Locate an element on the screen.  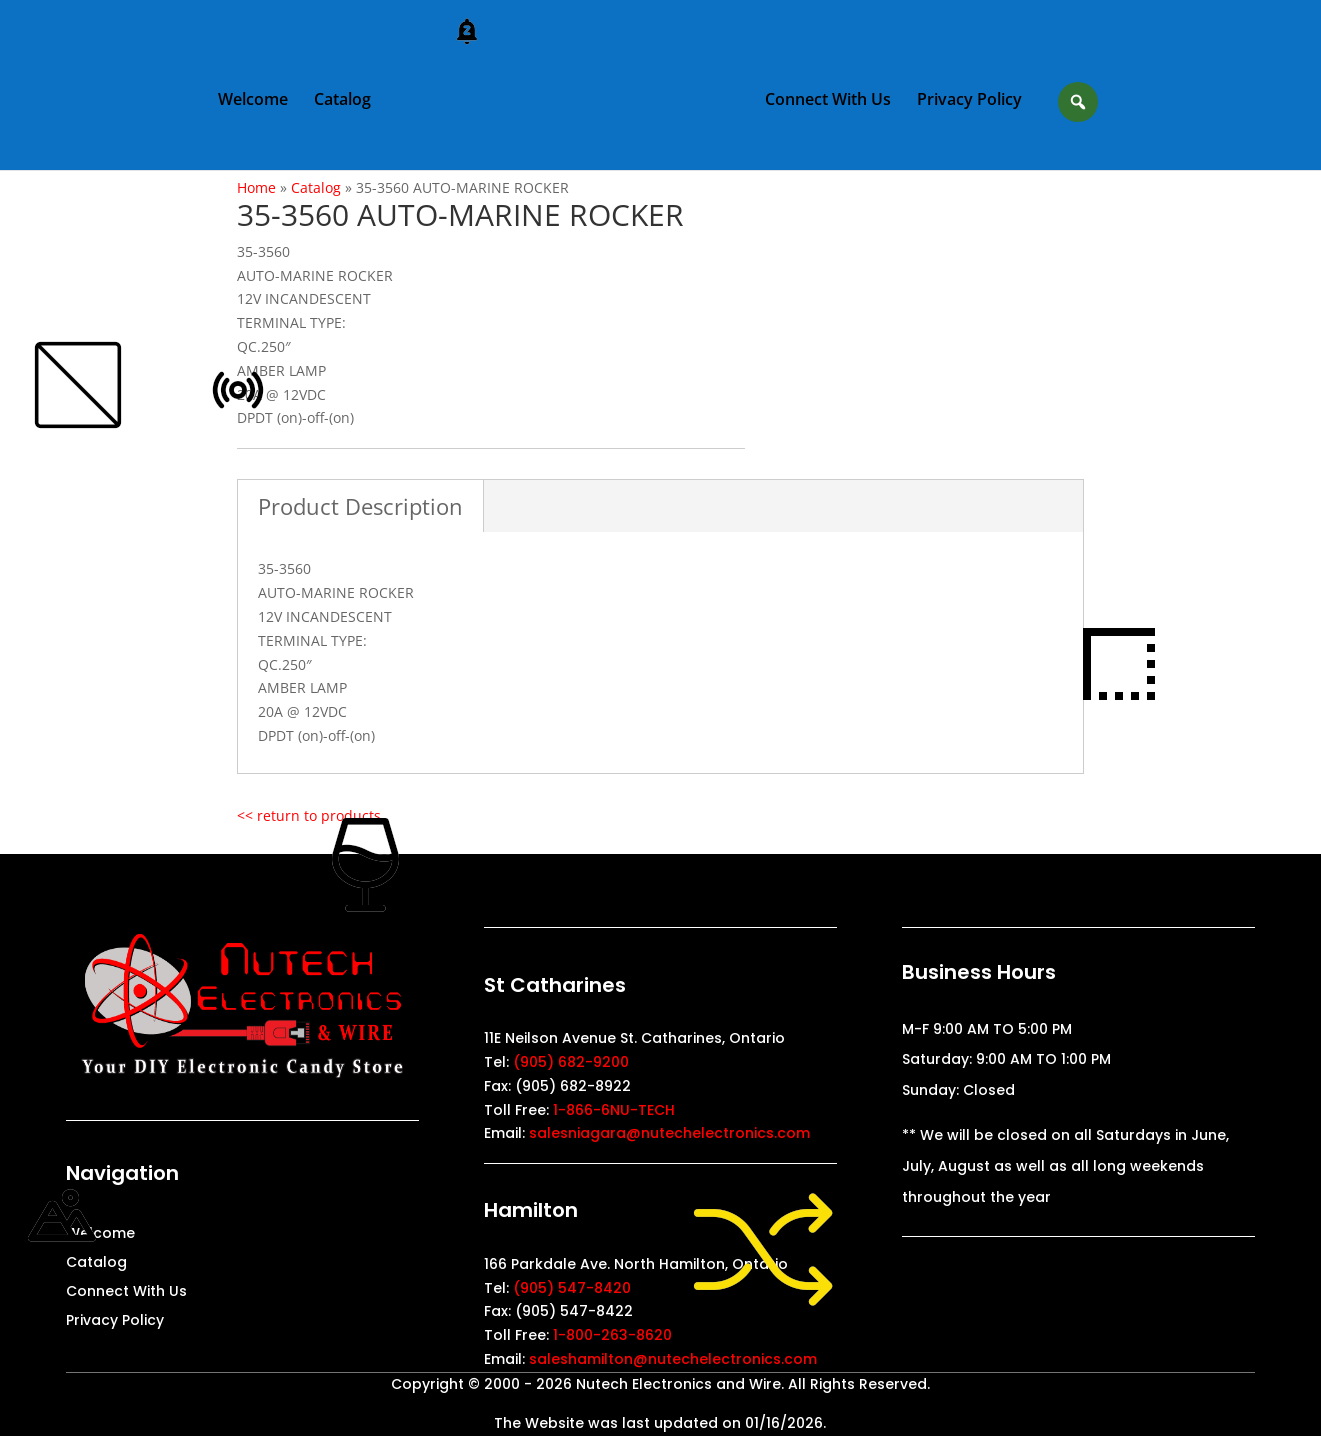
view landscape or nature photos is located at coordinates (62, 1219).